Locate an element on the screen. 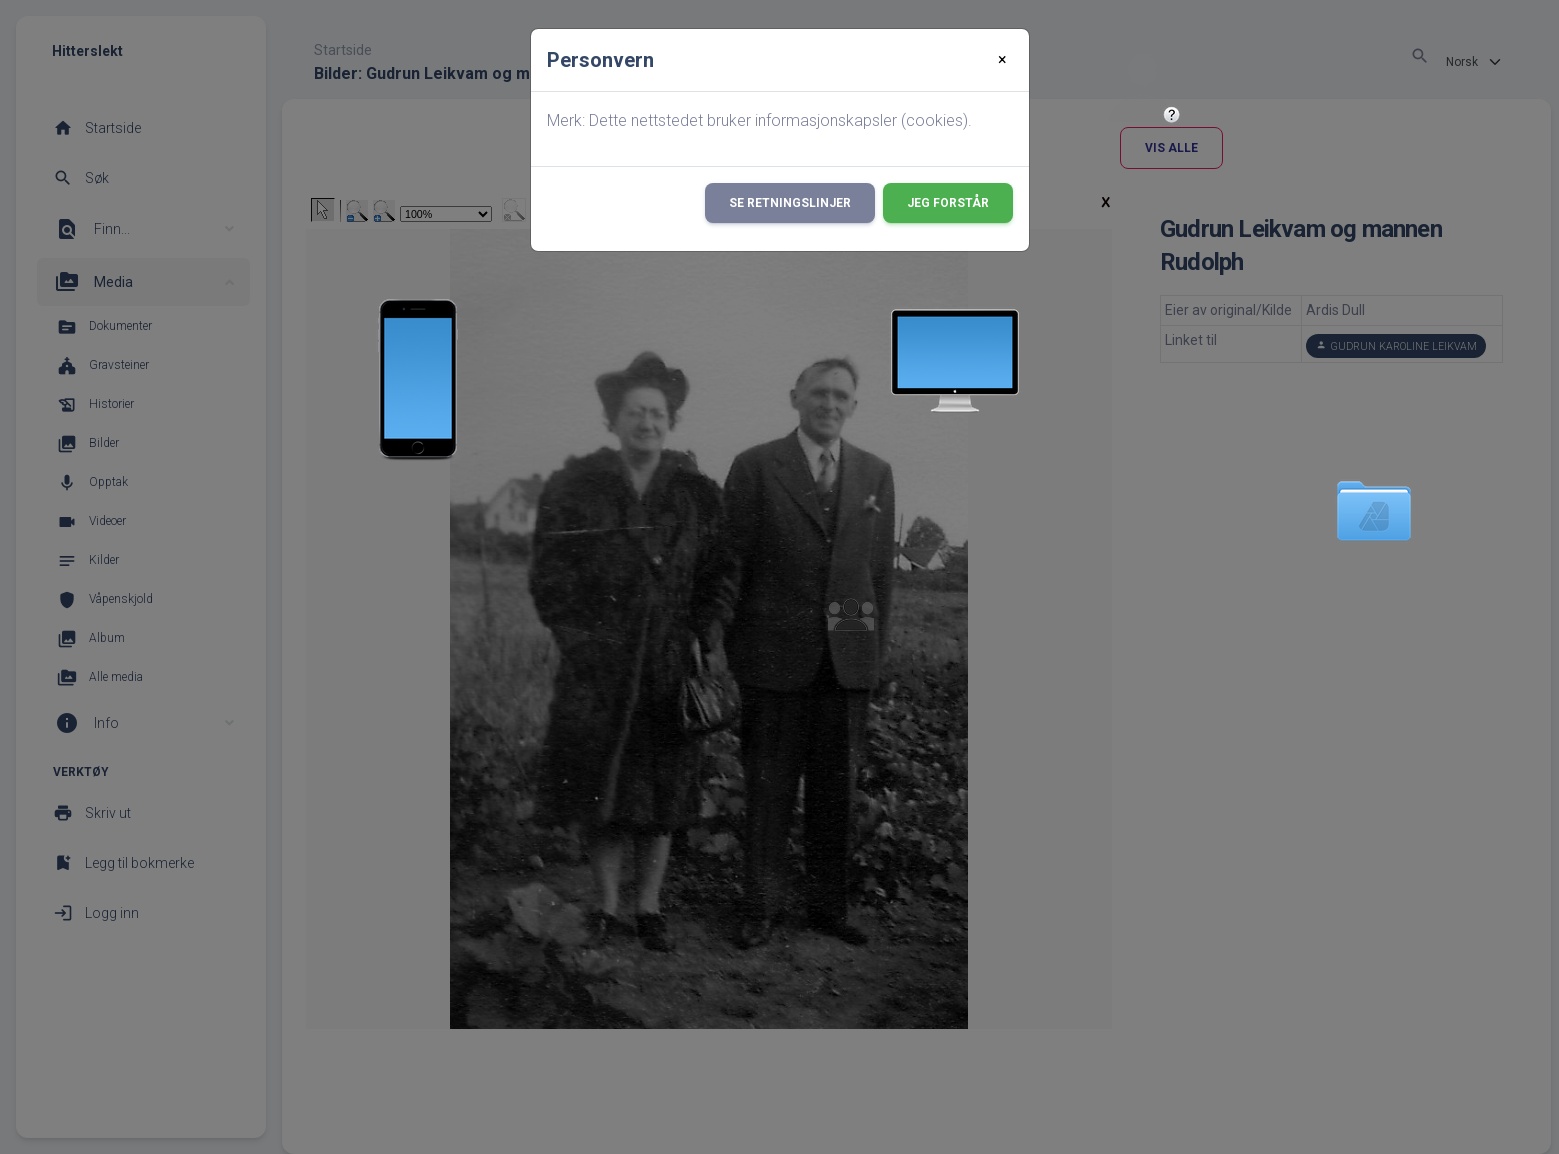 This screenshot has width=1559, height=1154. indicates shared access with all users is located at coordinates (851, 610).